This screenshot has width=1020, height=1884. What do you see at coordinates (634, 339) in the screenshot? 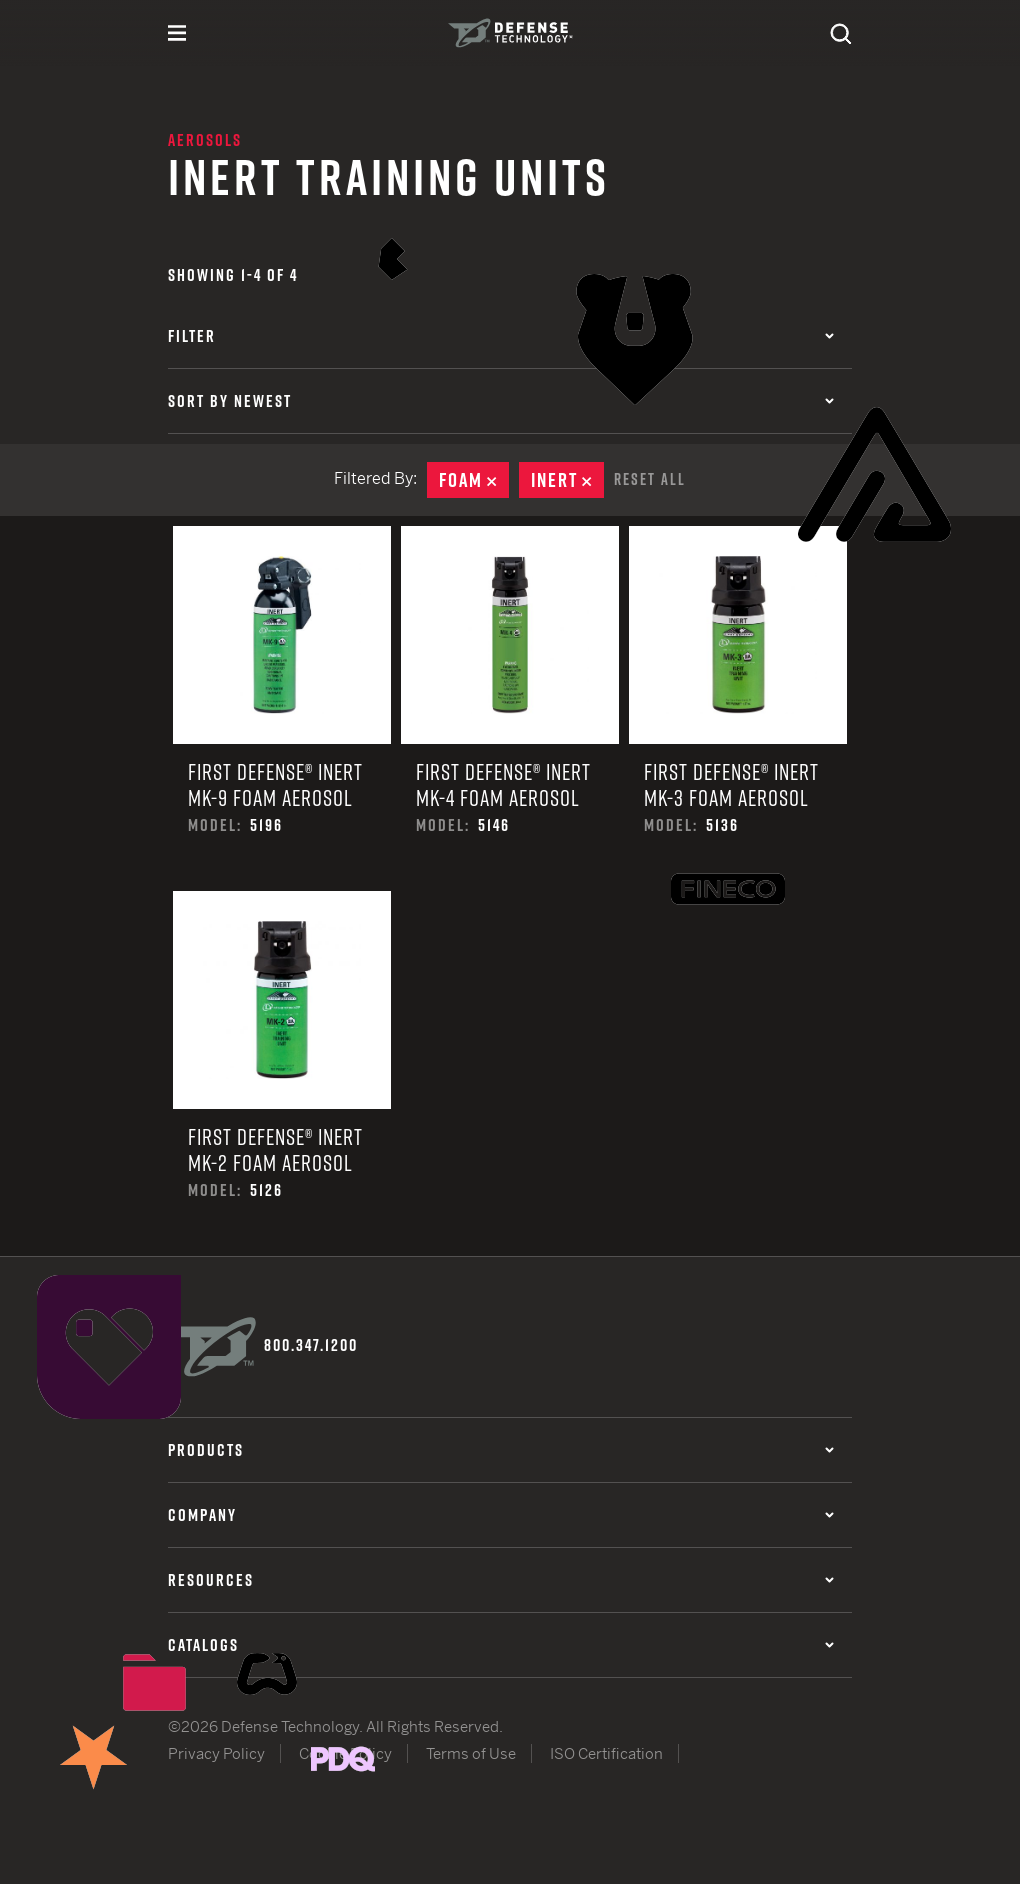
I see `open the Uptime Kuma monitoring dashboard` at bounding box center [634, 339].